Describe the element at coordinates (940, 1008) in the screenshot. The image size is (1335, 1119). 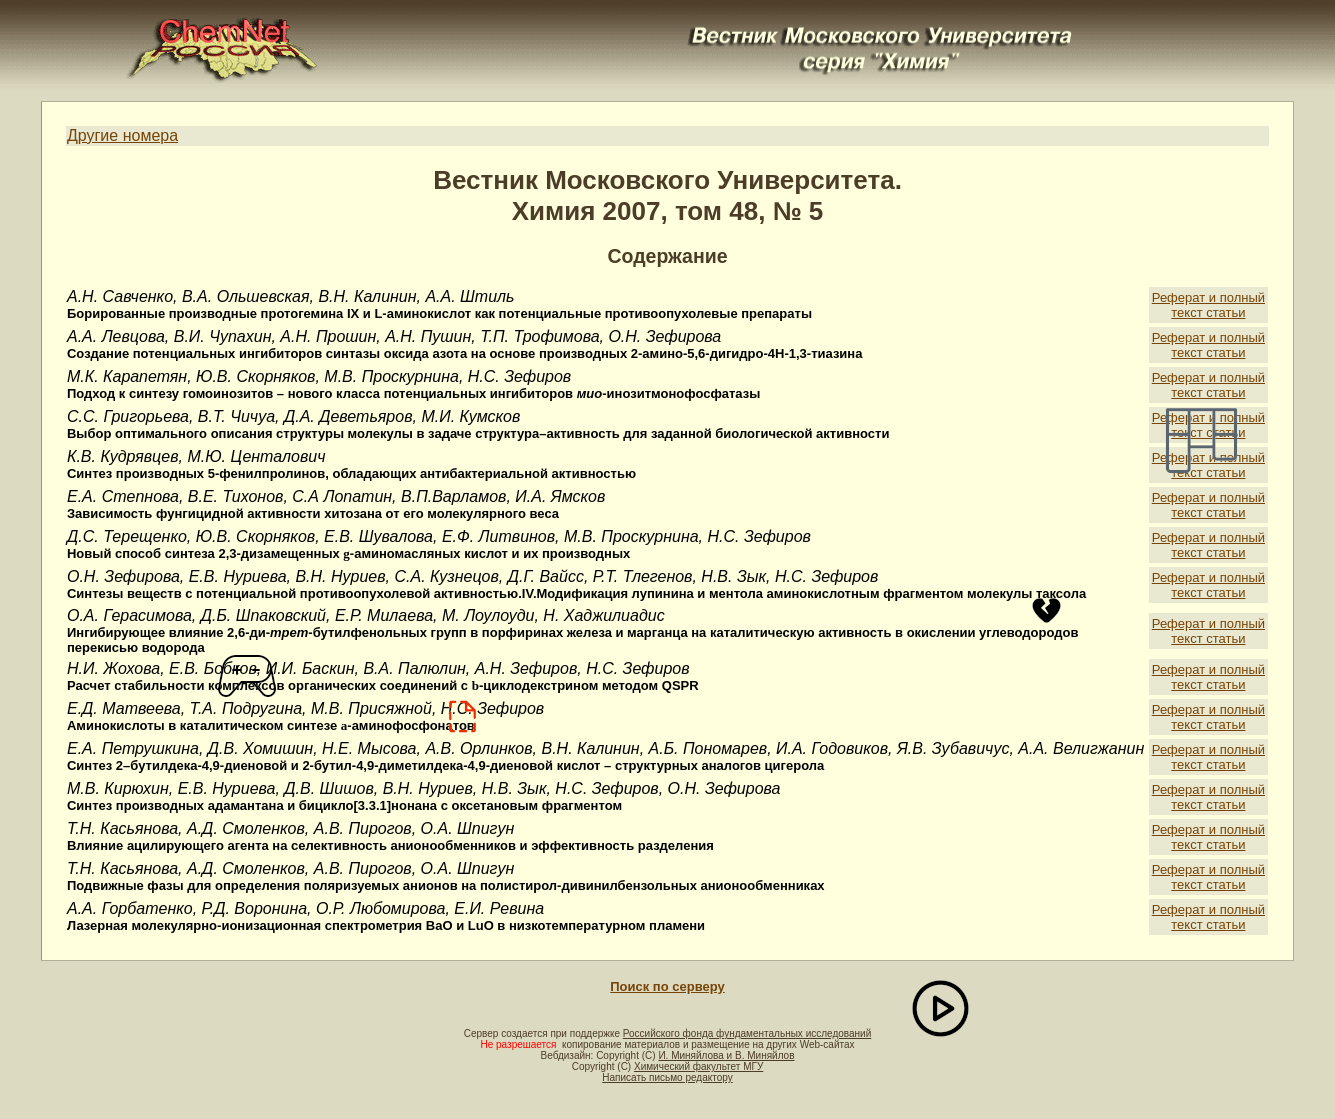
I see `play media or video content` at that location.